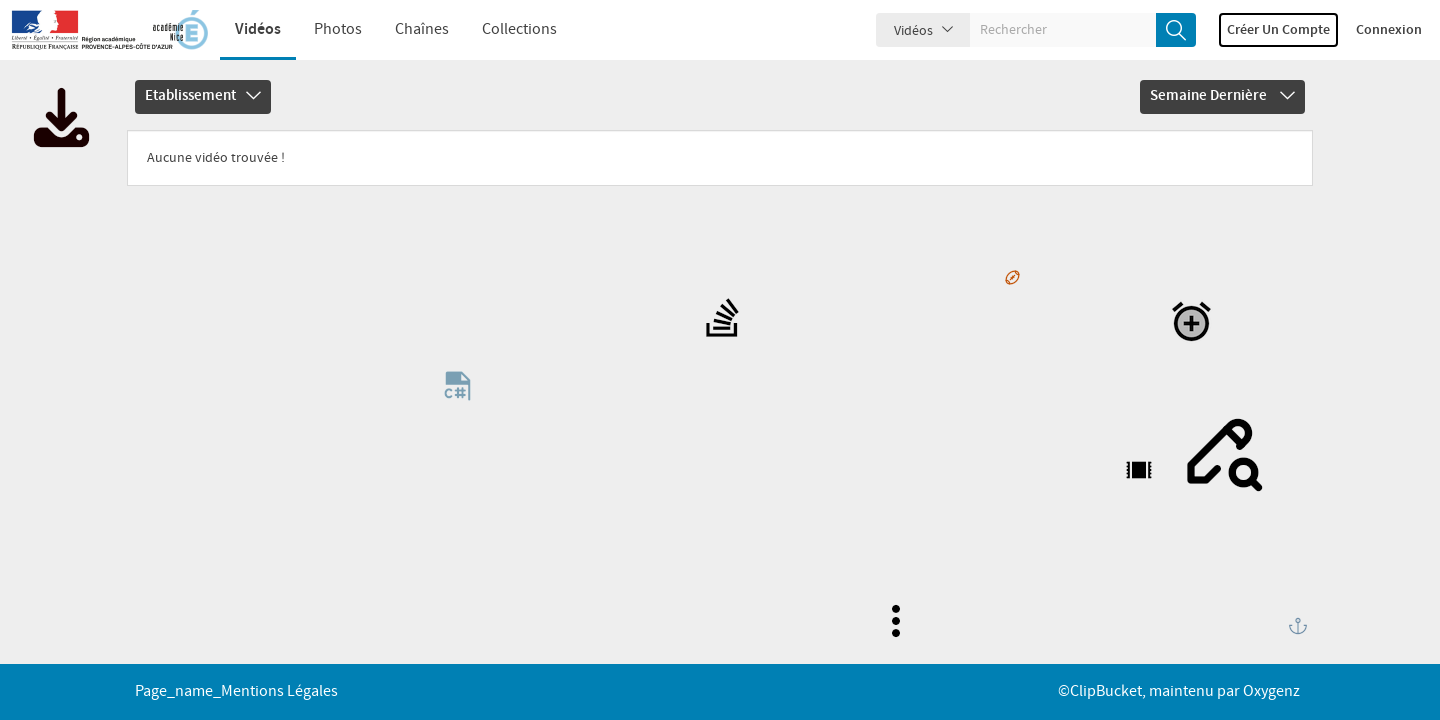 The height and width of the screenshot is (720, 1440). Describe the element at coordinates (1221, 450) in the screenshot. I see `search through edits or revisions` at that location.